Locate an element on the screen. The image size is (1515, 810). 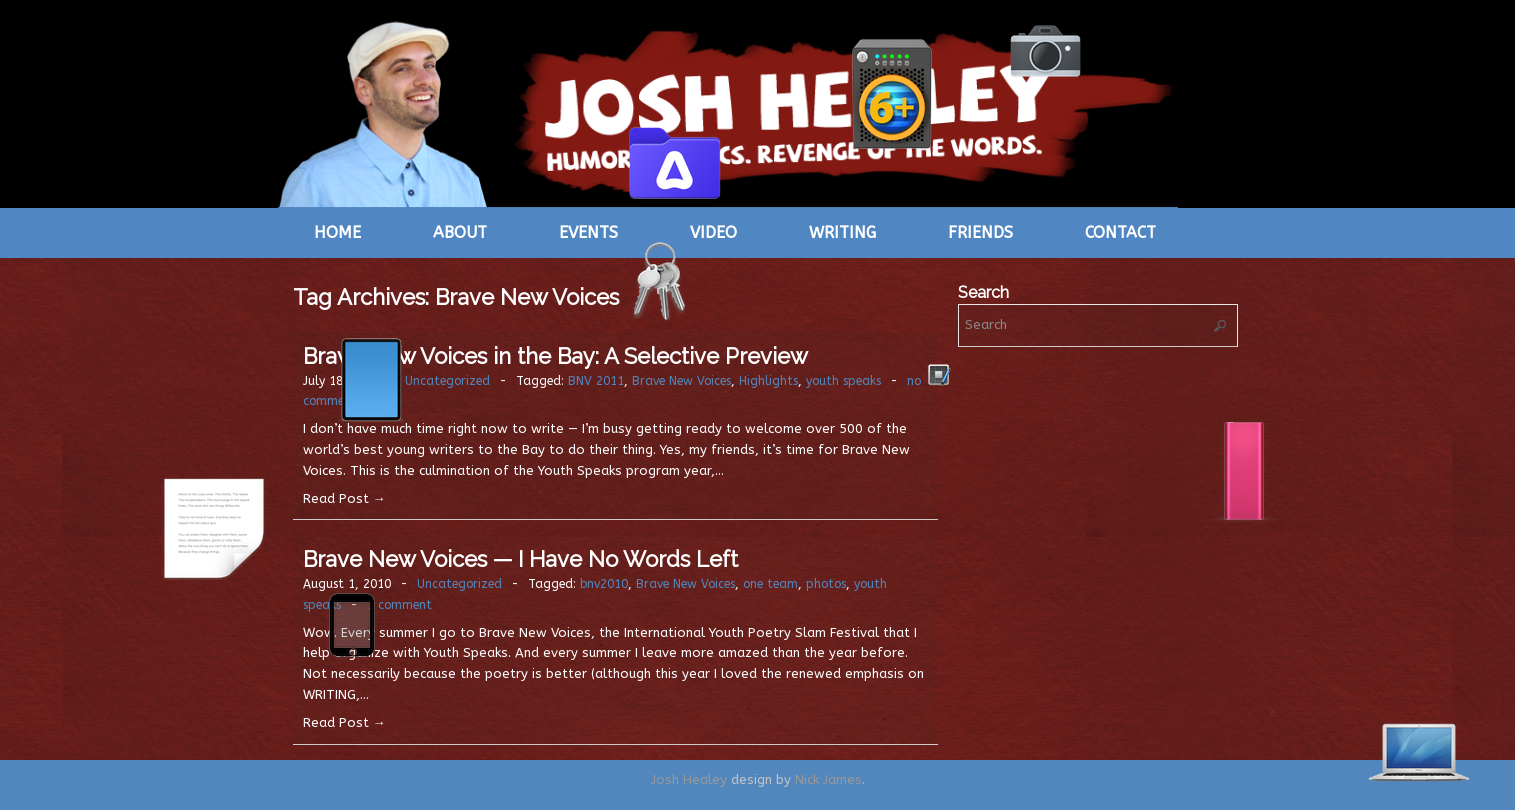
open adonis project folder is located at coordinates (674, 165).